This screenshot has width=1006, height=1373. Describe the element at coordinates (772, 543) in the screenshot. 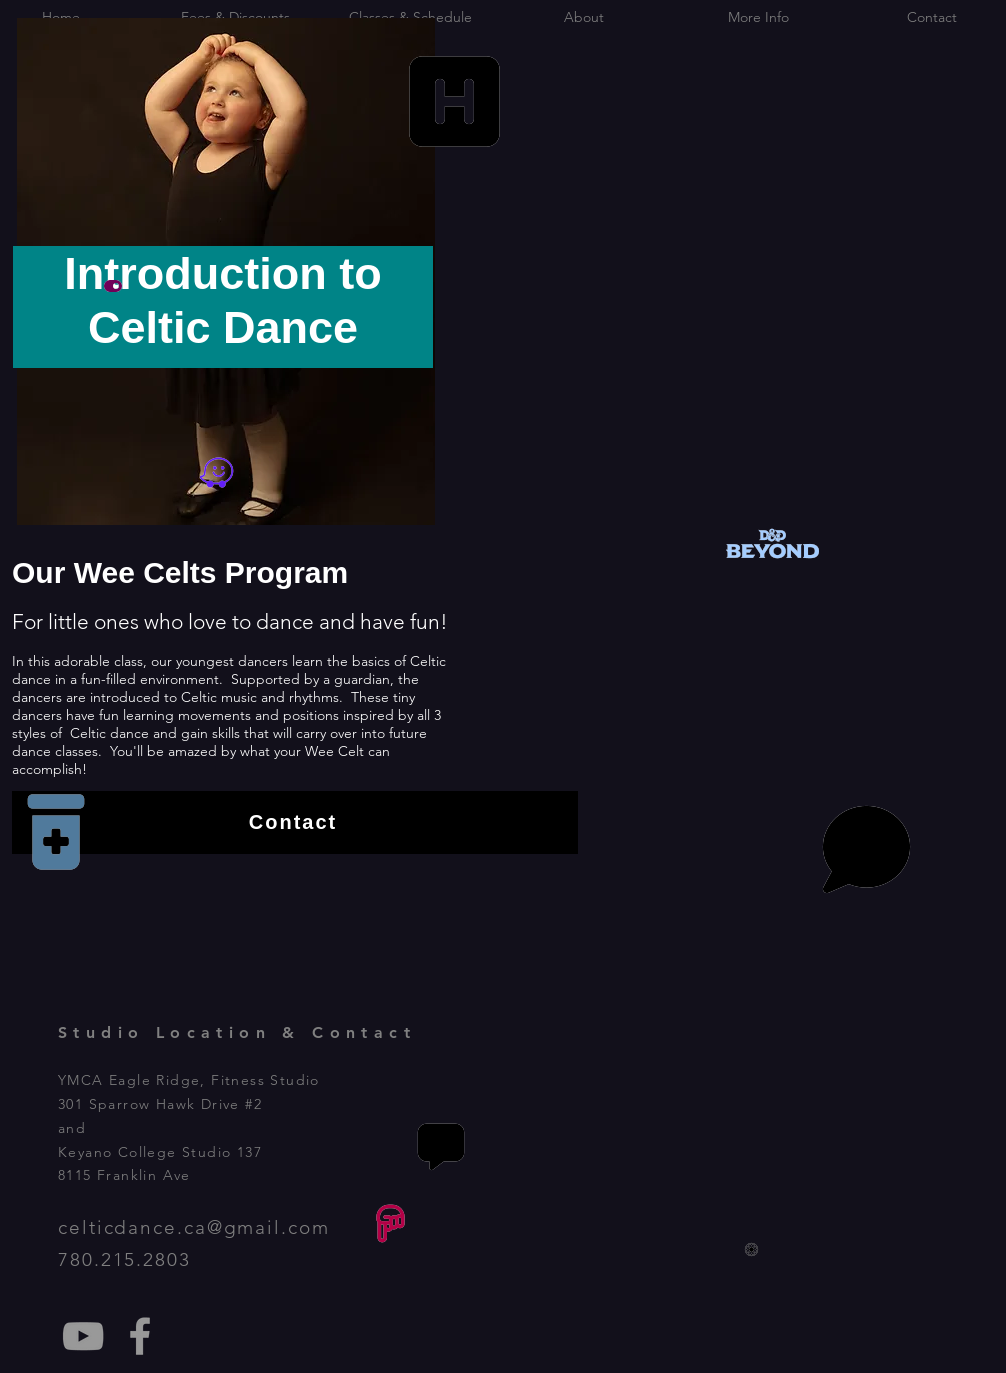

I see `open D&D Beyond app or website` at that location.